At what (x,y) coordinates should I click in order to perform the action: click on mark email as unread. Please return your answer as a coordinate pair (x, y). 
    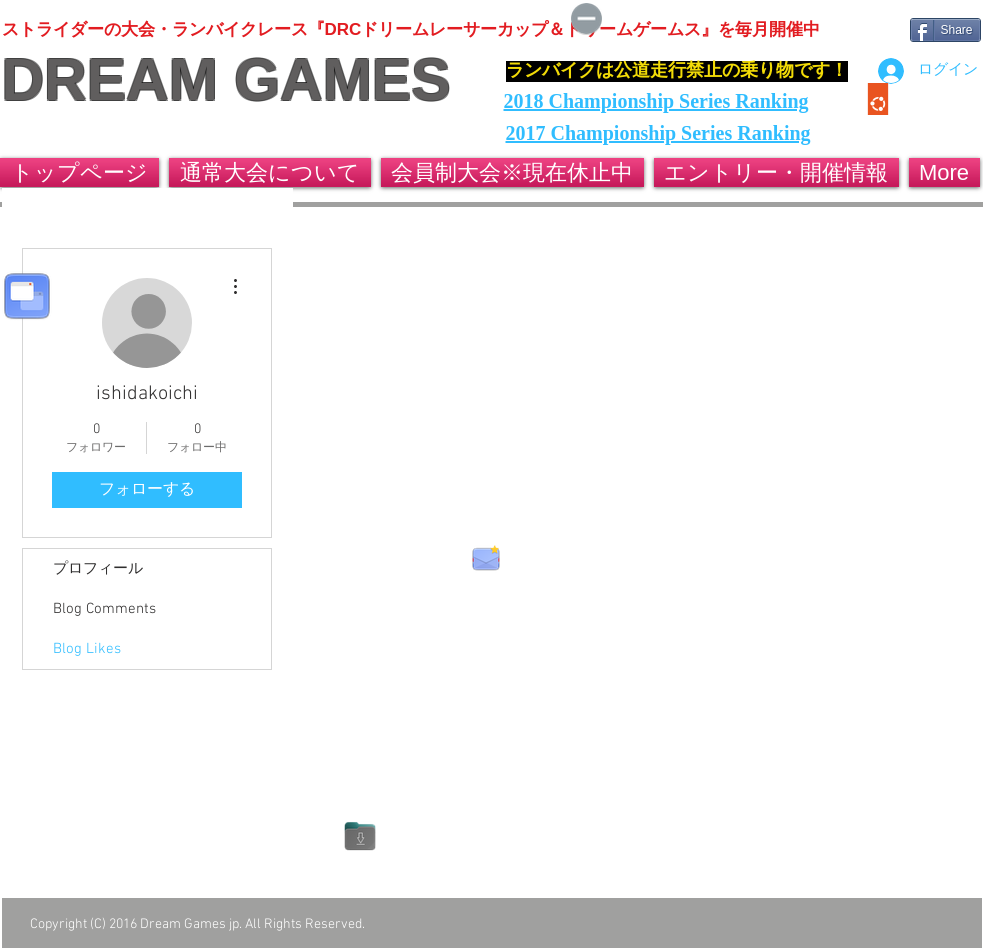
    Looking at the image, I should click on (486, 559).